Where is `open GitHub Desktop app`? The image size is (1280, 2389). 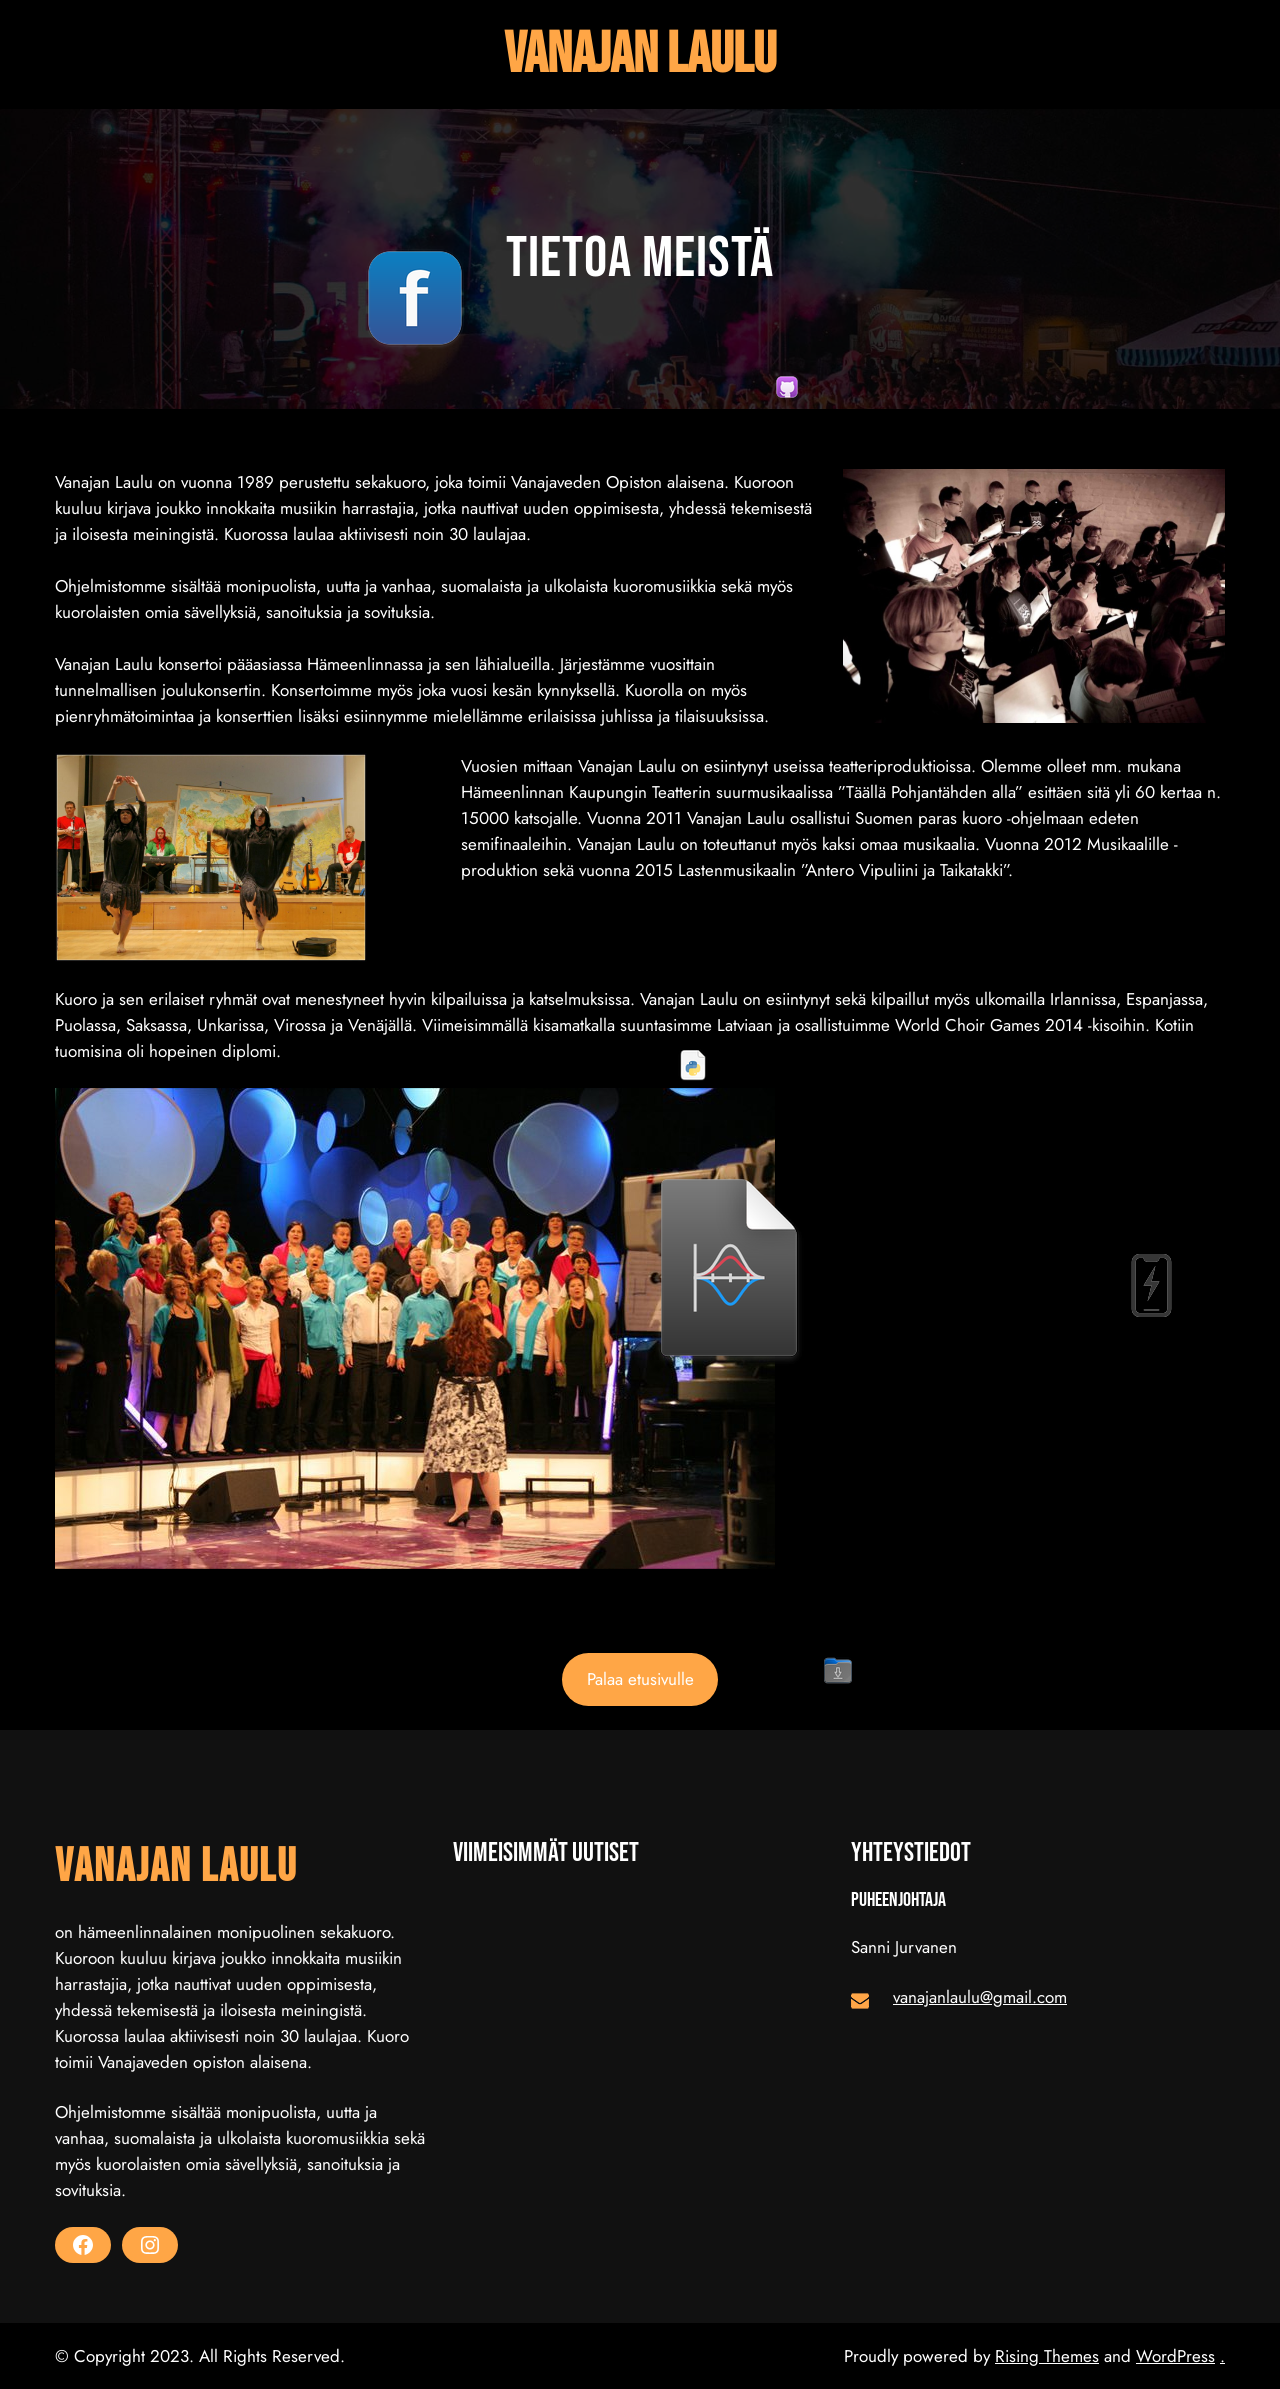 open GitHub Desktop app is located at coordinates (787, 387).